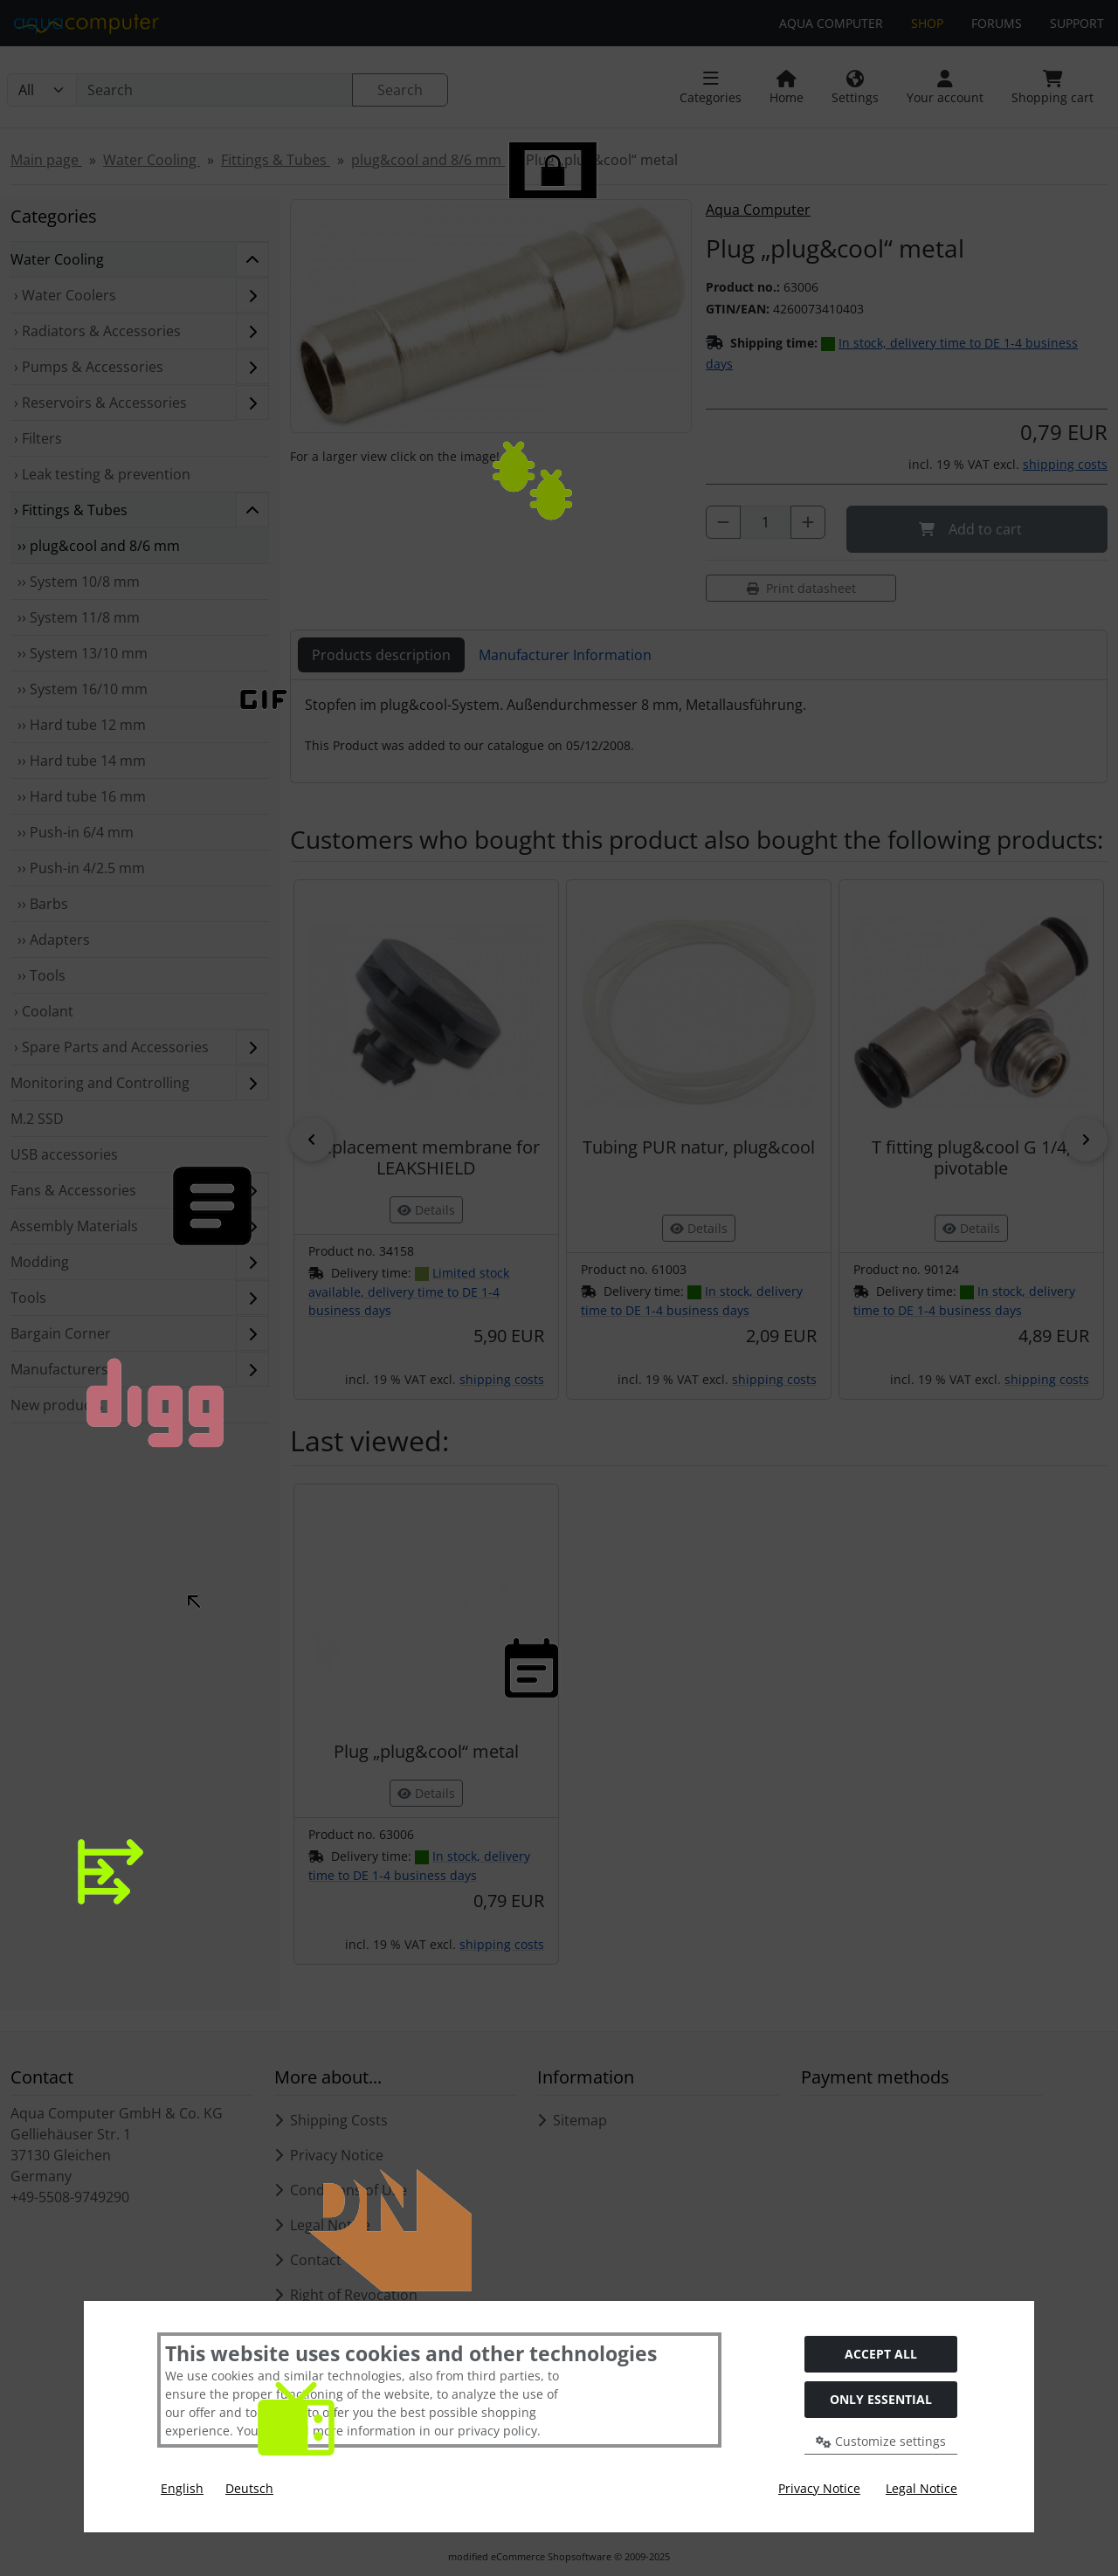  Describe the element at coordinates (155, 1399) in the screenshot. I see `link to digg social news platform` at that location.